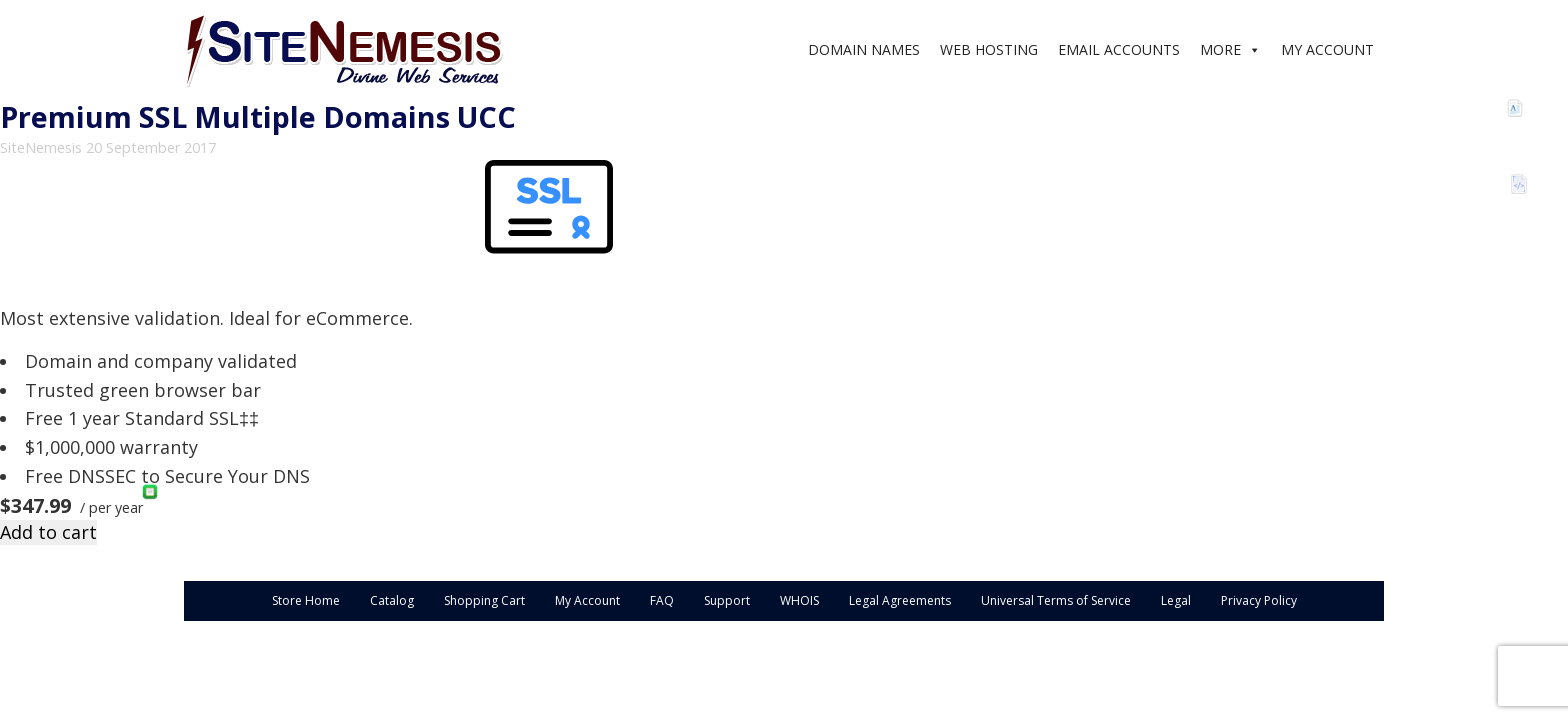  What do you see at coordinates (150, 492) in the screenshot?
I see `firmware file or system software package` at bounding box center [150, 492].